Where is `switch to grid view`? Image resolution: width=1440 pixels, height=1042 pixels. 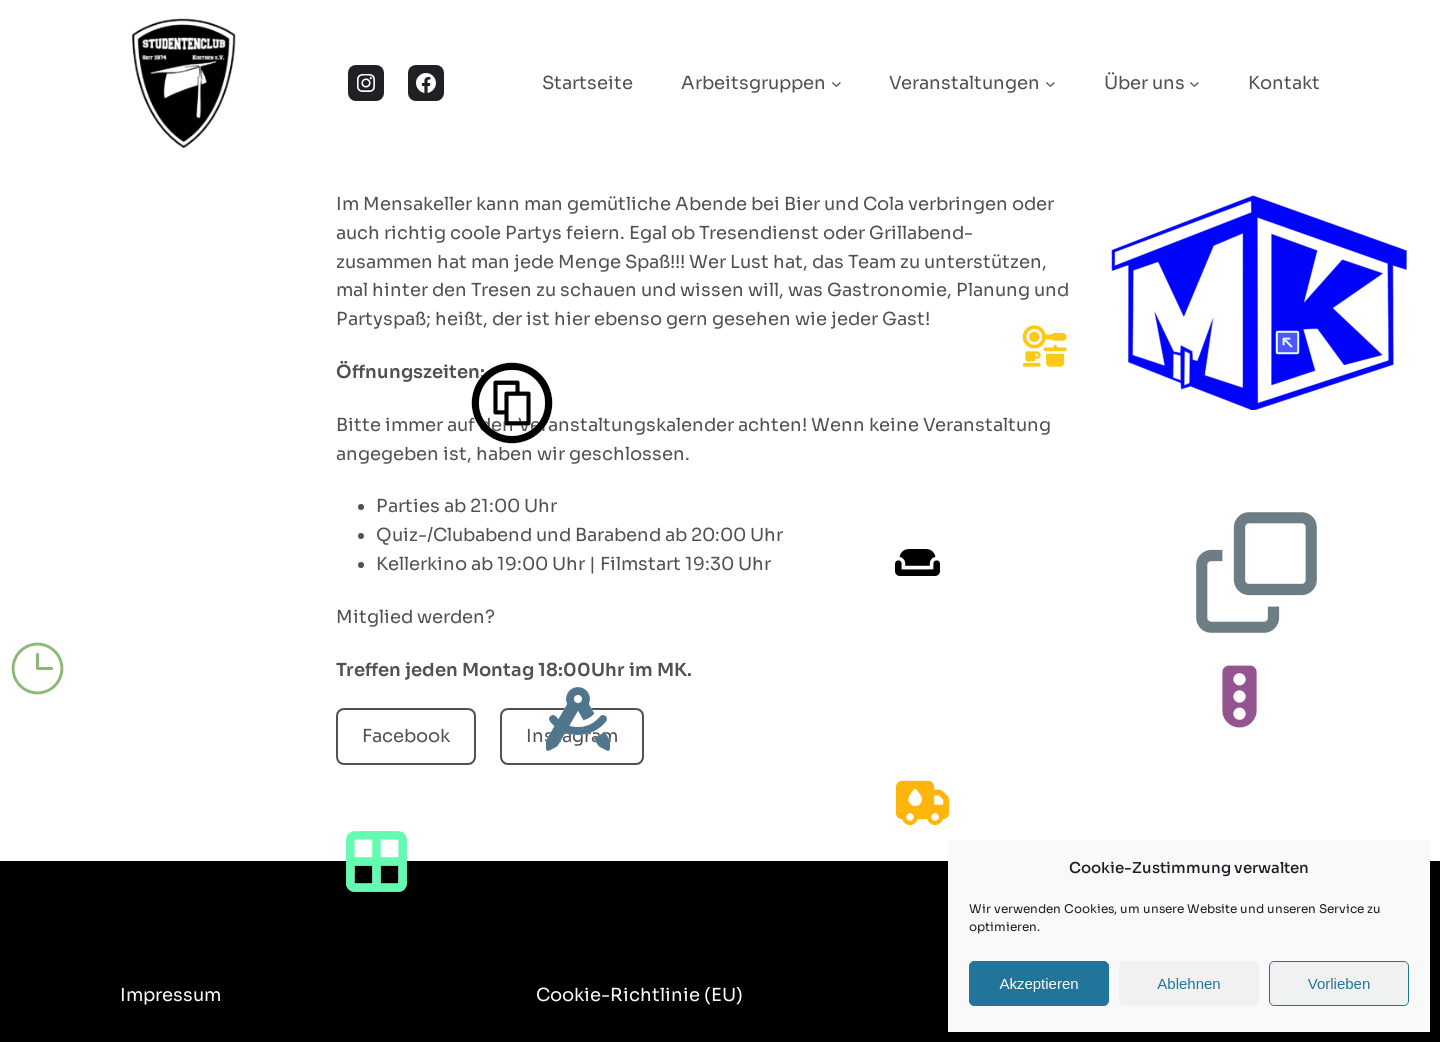 switch to grid view is located at coordinates (376, 861).